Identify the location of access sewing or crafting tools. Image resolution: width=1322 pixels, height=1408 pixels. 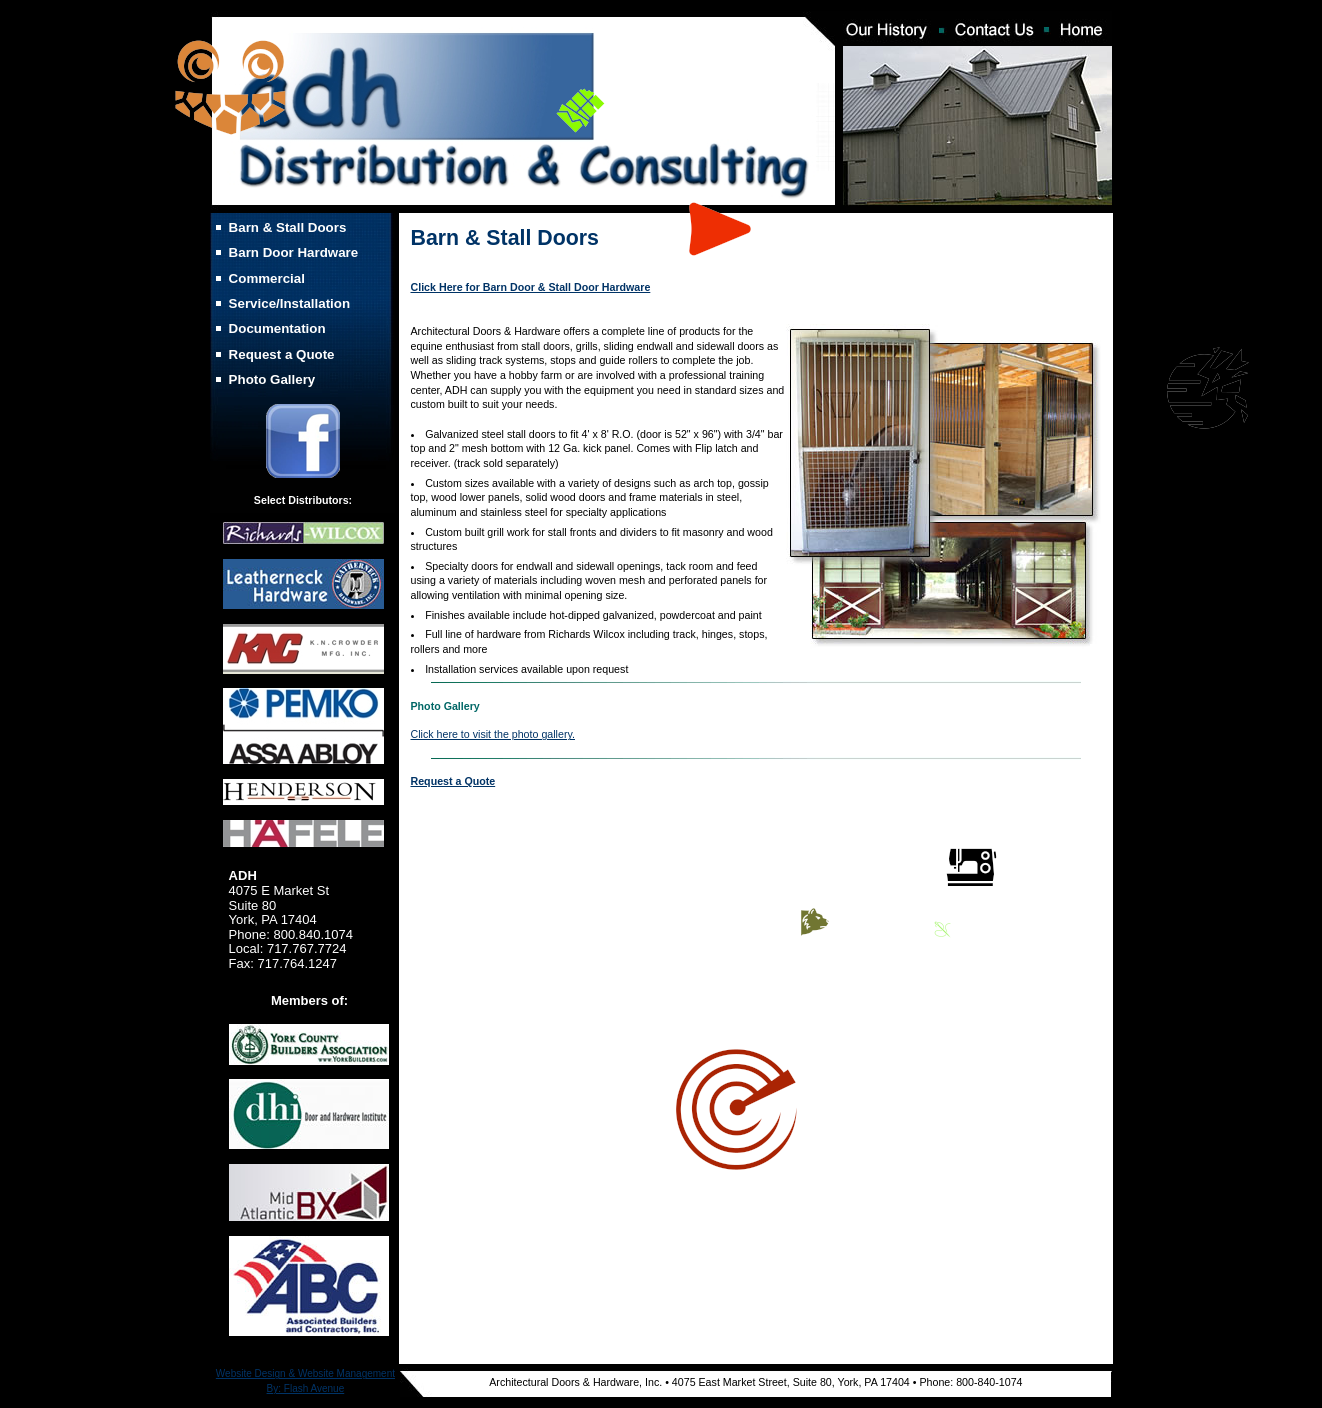
(971, 863).